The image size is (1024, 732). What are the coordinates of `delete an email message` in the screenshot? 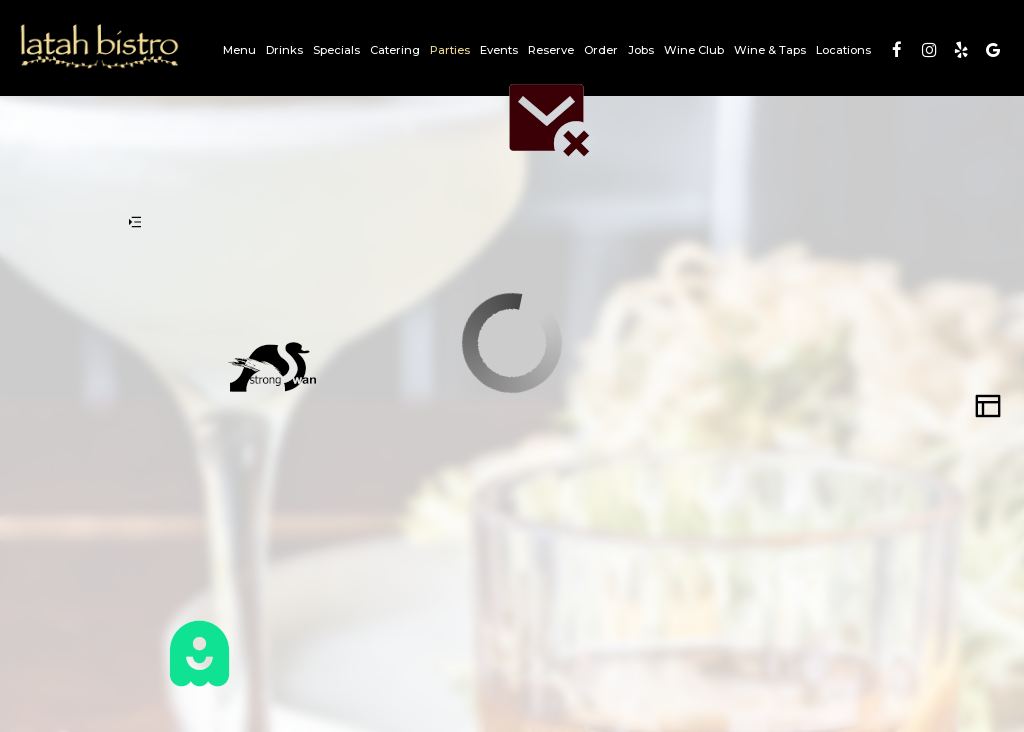 It's located at (546, 117).